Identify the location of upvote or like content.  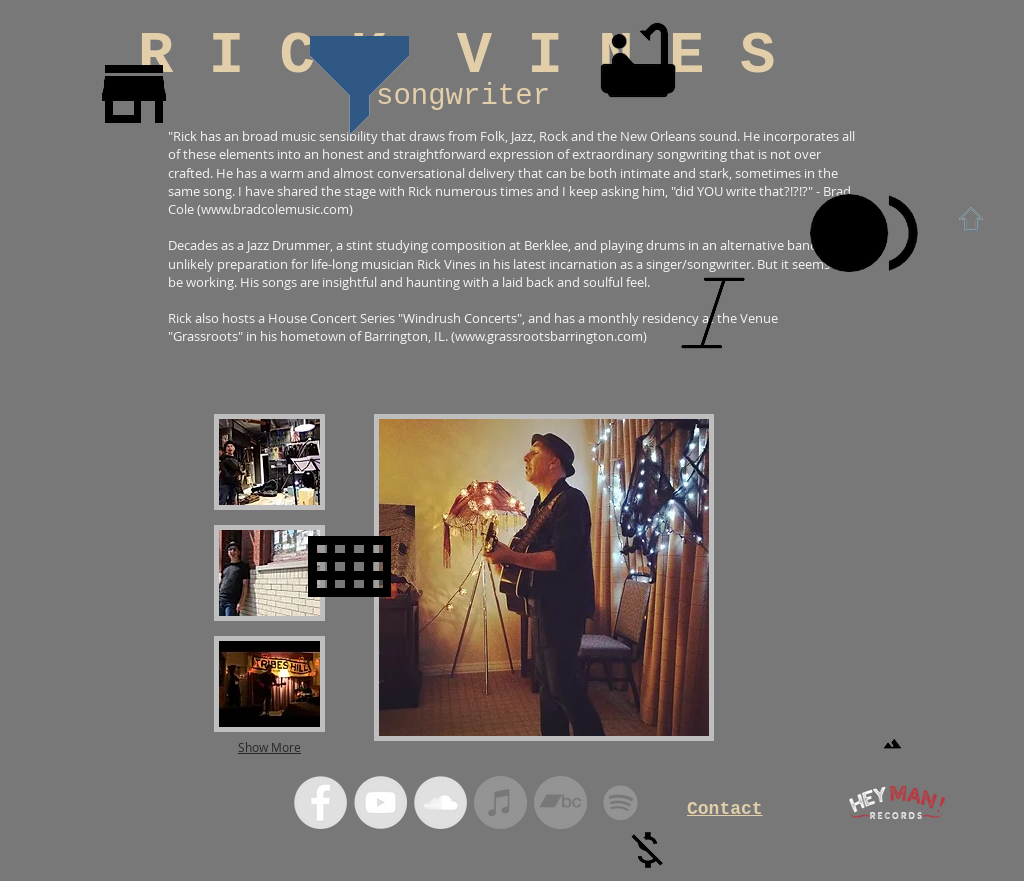
(971, 220).